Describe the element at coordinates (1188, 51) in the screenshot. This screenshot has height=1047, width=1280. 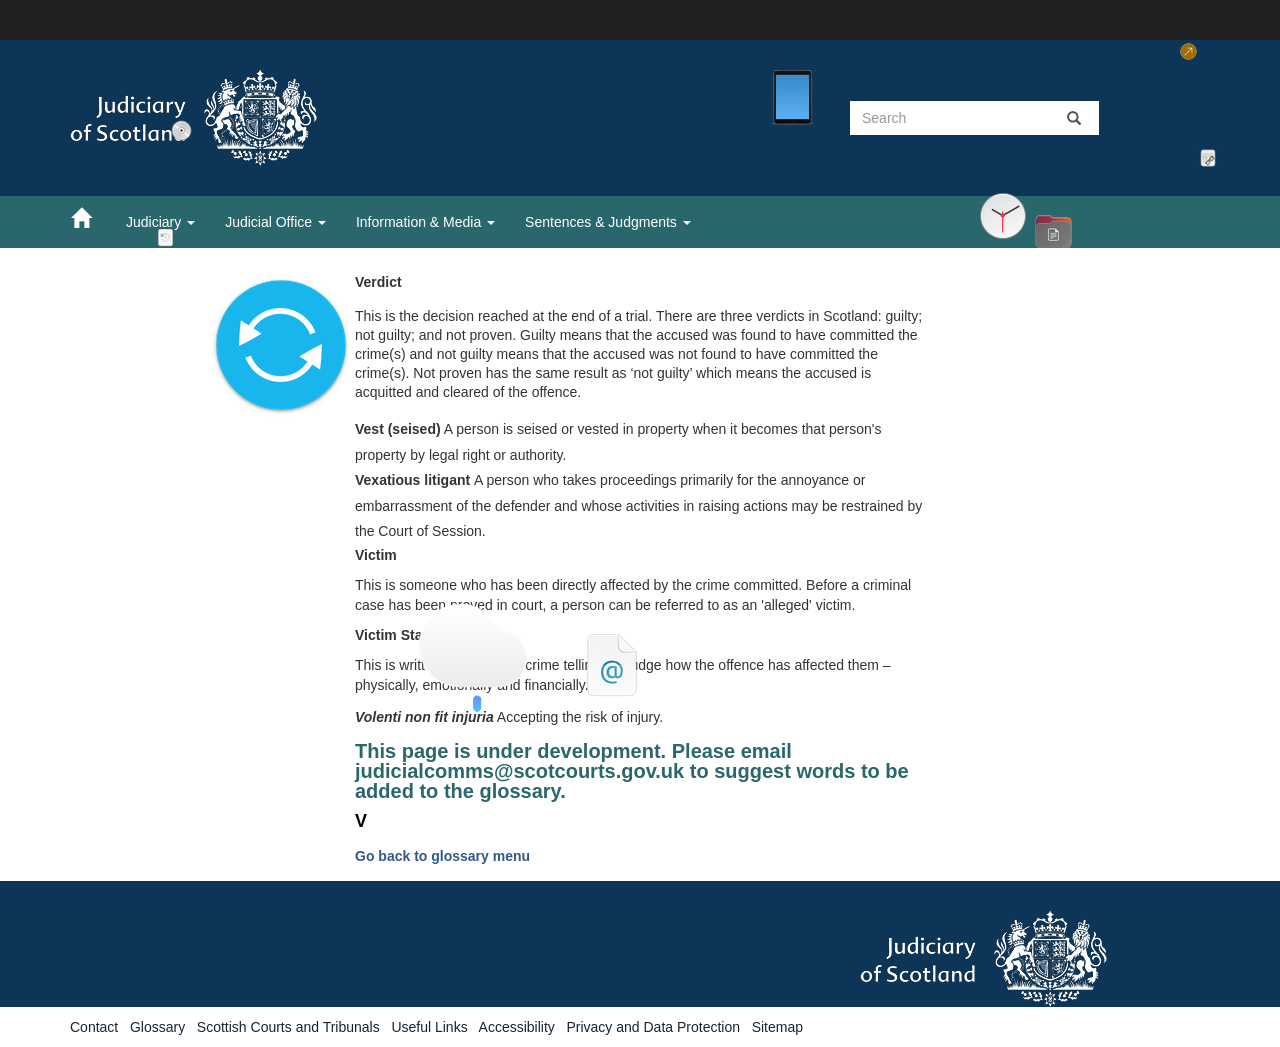
I see `indicates a symbolic link or shortcut to another file` at that location.